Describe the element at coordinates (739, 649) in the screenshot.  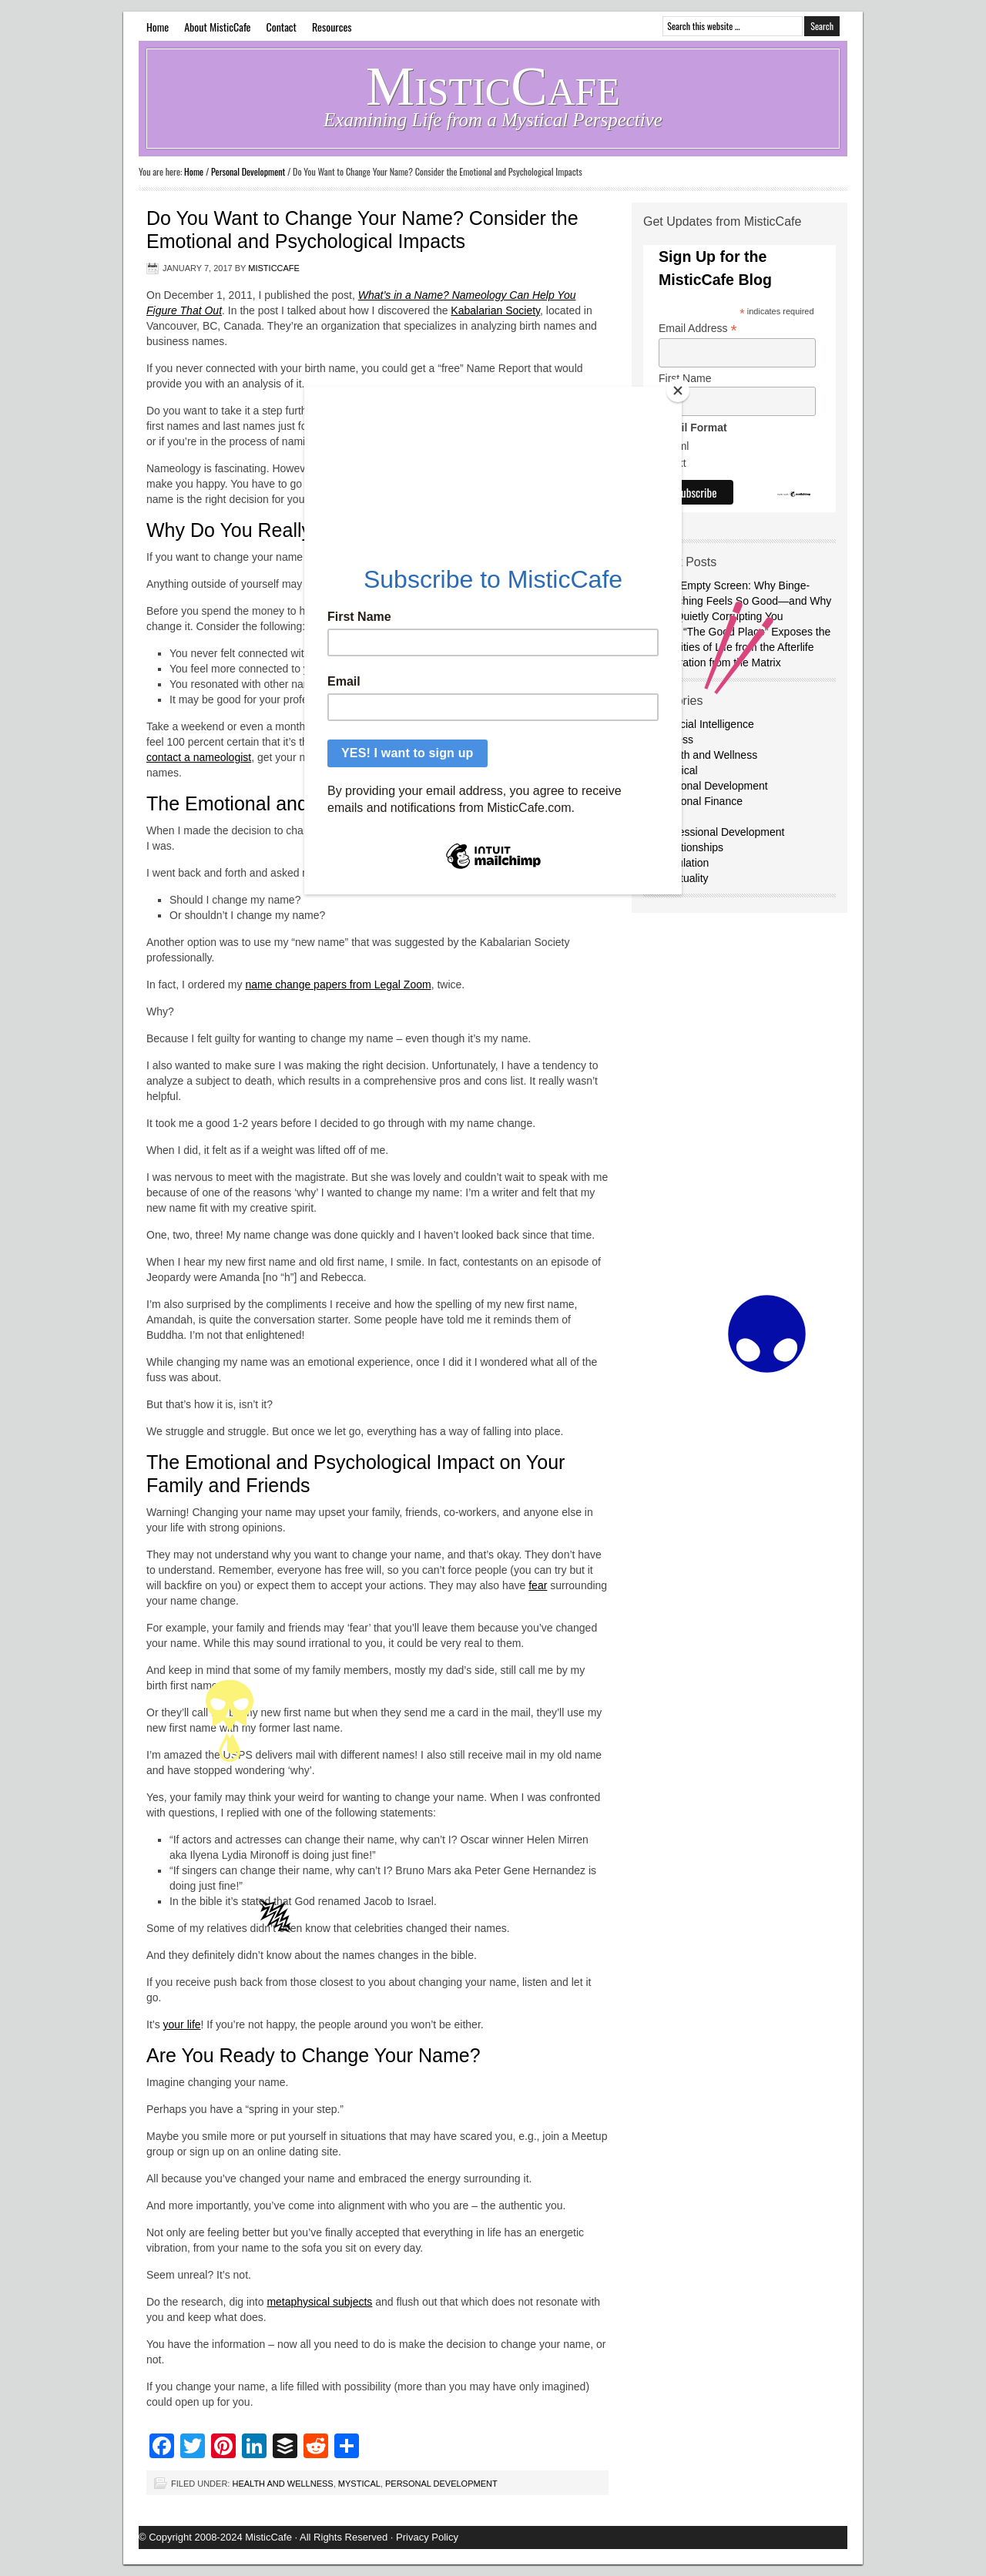
I see `browse asian cuisine or restaurants` at that location.